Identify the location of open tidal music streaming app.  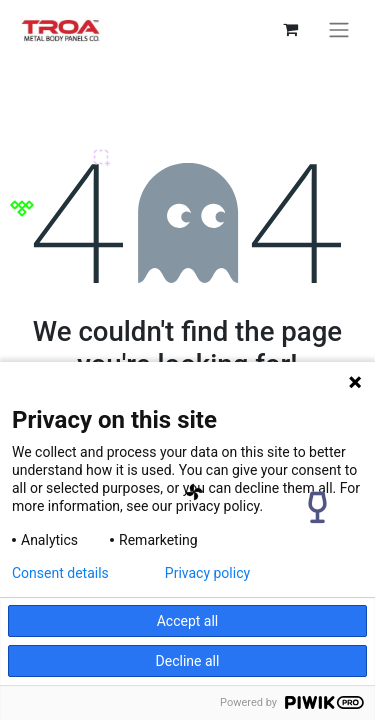
(22, 208).